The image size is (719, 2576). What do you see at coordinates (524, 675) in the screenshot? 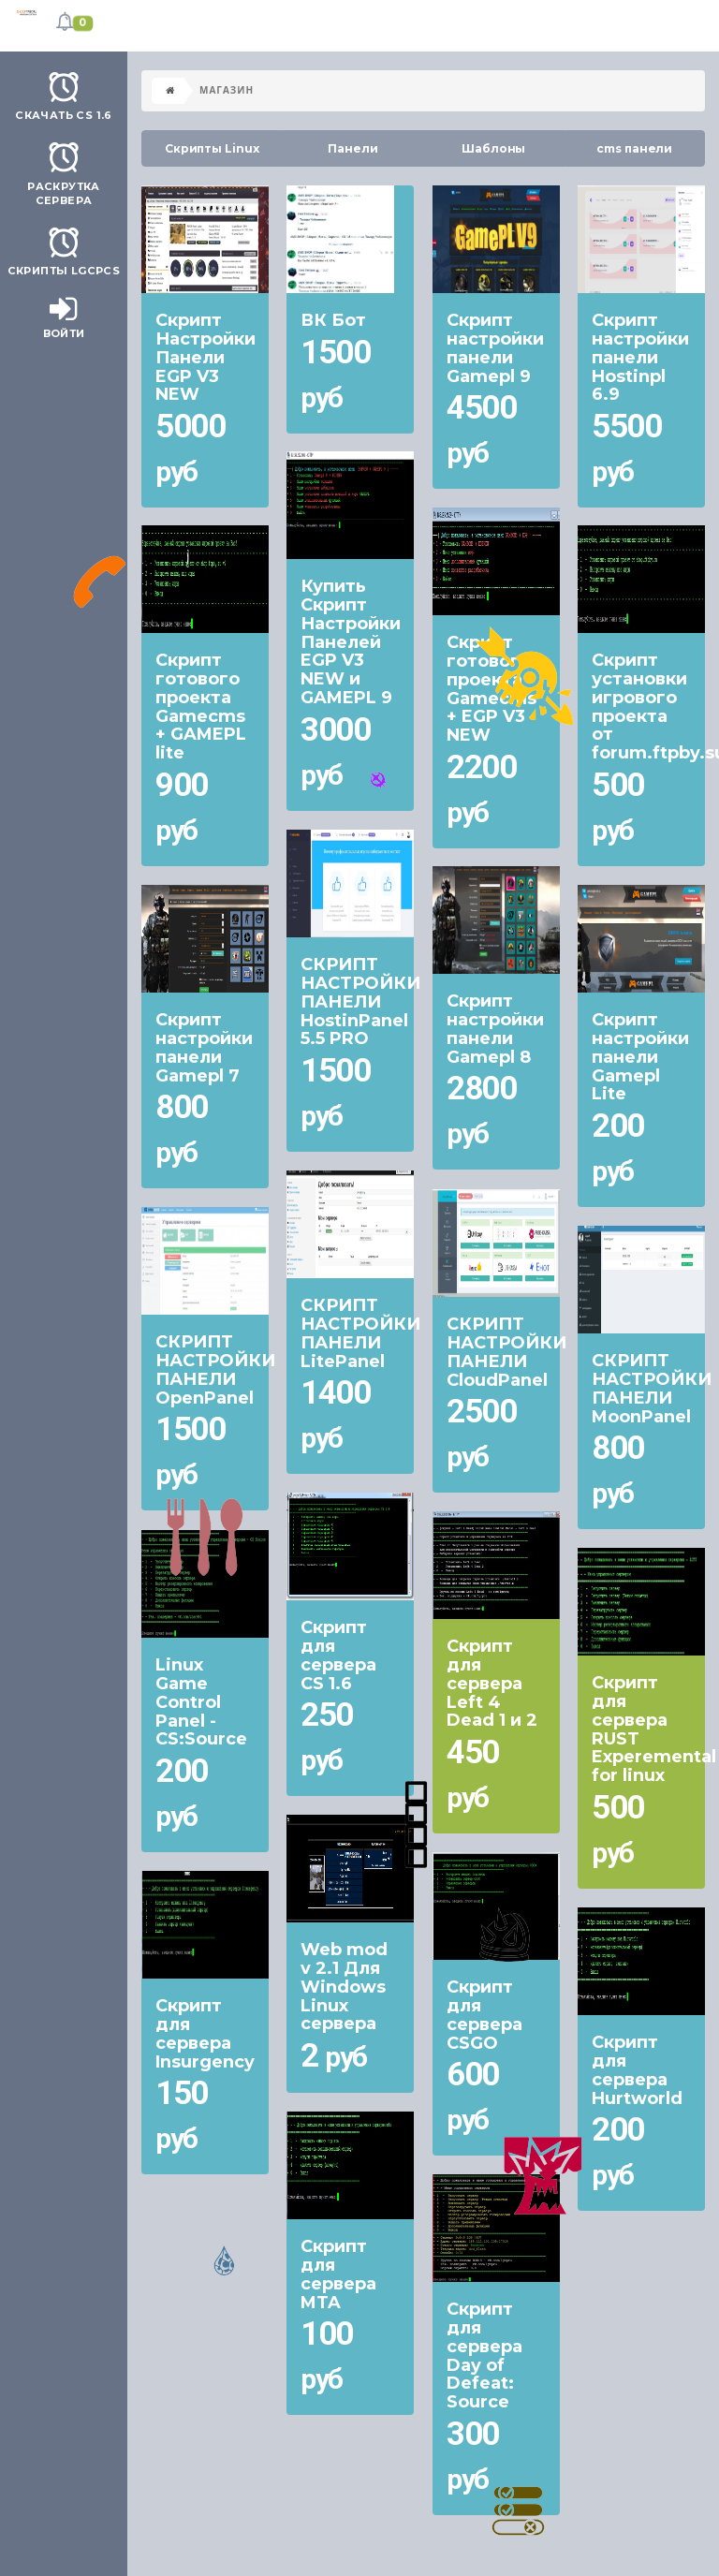
I see `skull pierced by arrow achievement or trophy` at bounding box center [524, 675].